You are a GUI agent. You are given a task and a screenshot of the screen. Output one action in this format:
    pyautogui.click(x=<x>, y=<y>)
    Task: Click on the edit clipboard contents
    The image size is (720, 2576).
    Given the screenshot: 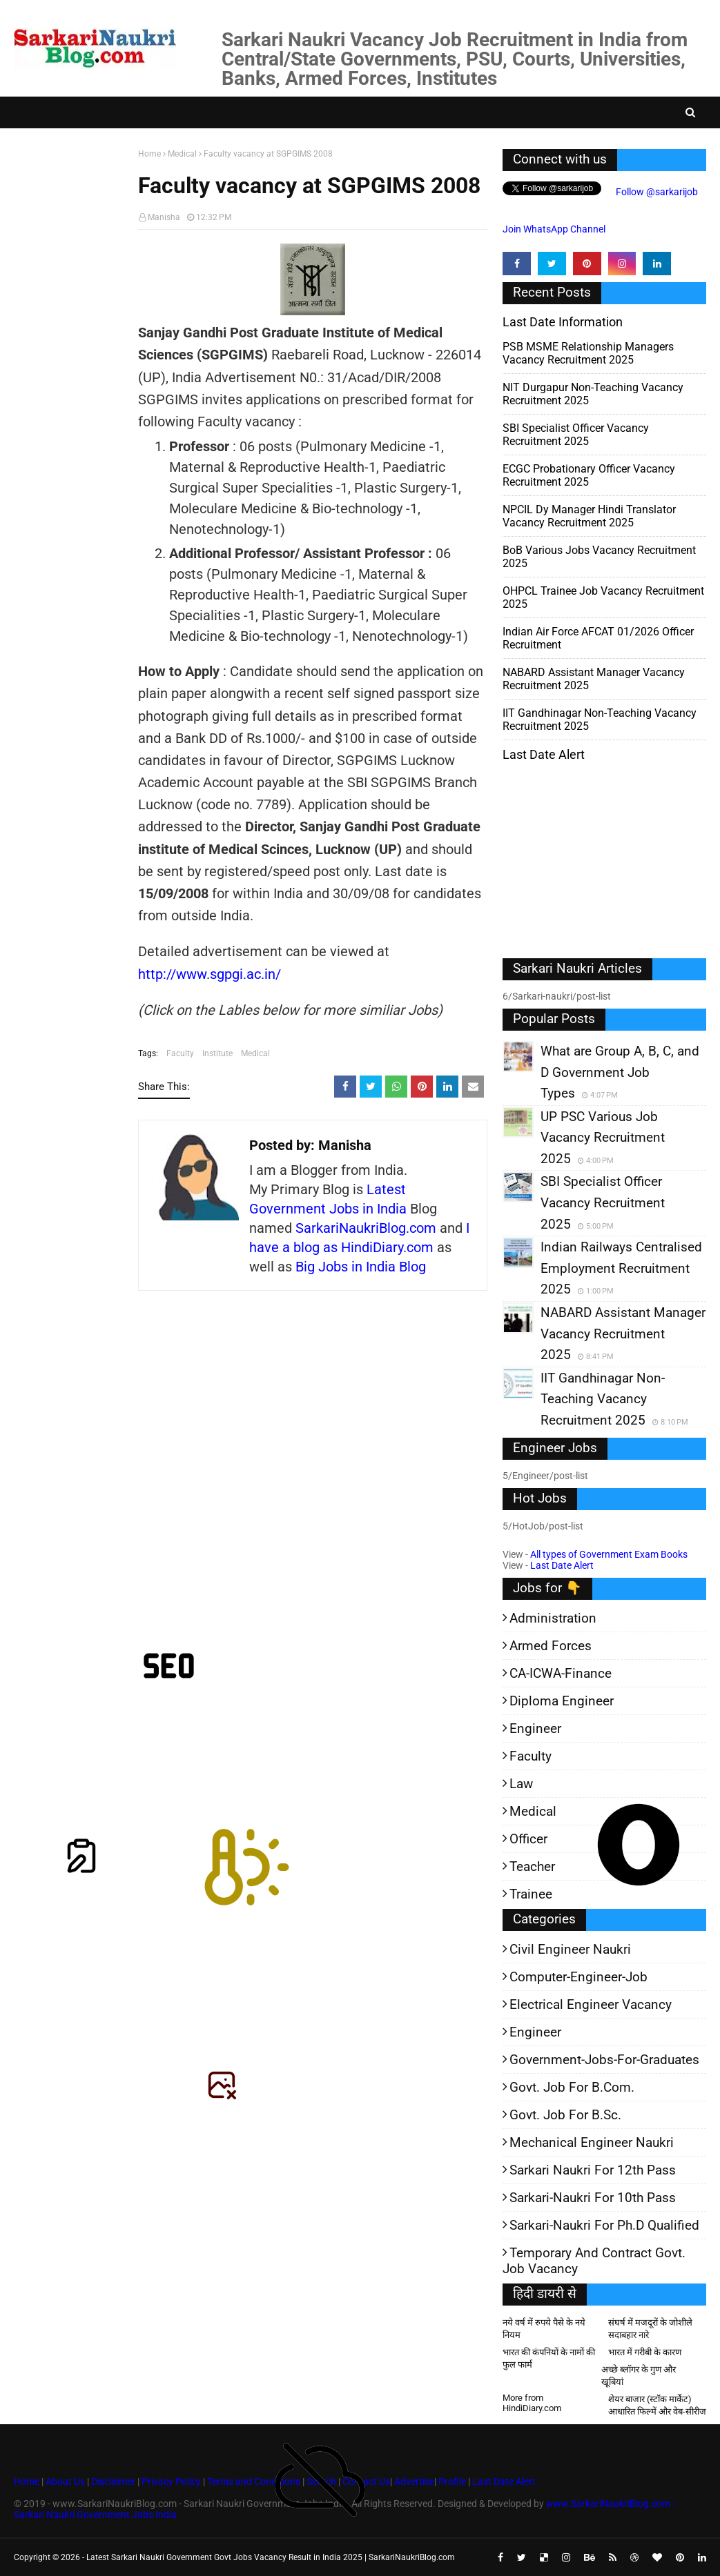 What is the action you would take?
    pyautogui.click(x=81, y=1856)
    